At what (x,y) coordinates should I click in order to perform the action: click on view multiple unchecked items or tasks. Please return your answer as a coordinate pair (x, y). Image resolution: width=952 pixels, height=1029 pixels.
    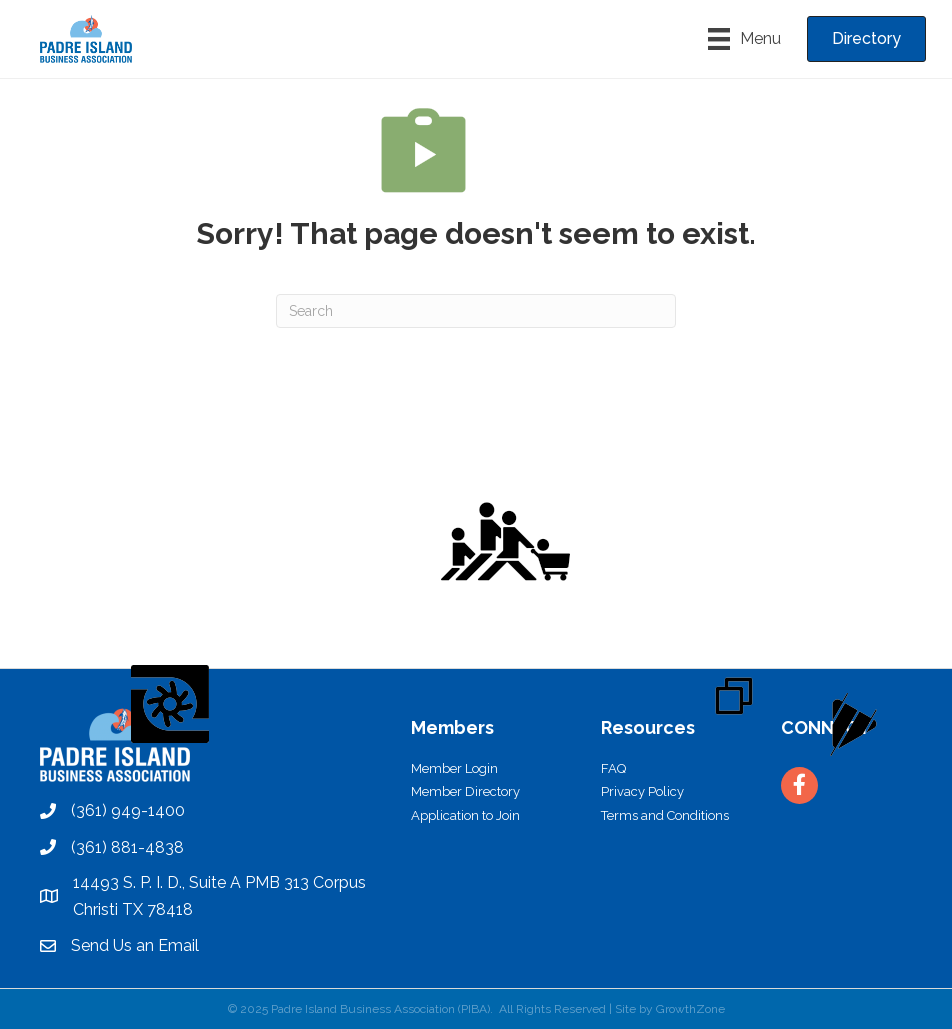
    Looking at the image, I should click on (734, 696).